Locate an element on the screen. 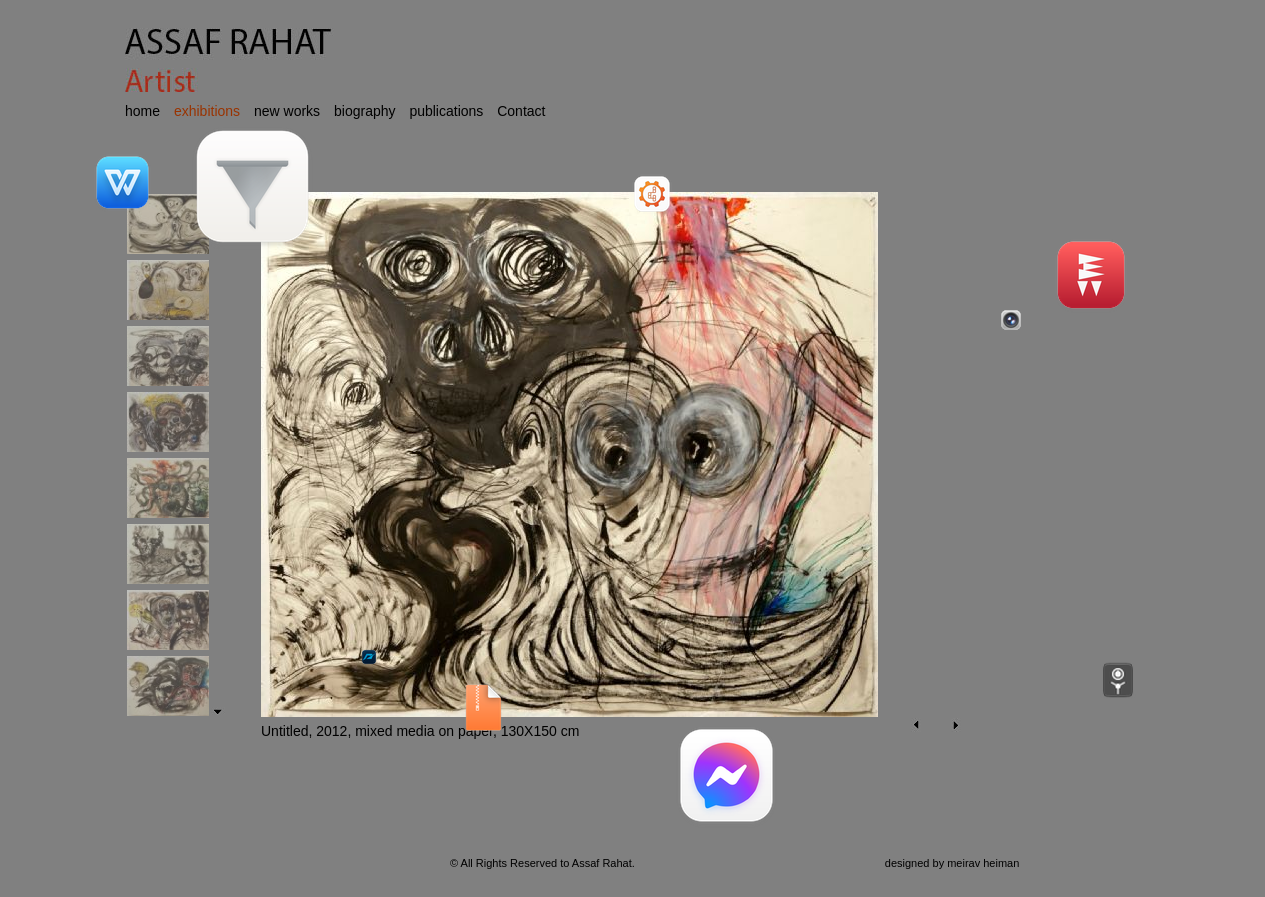 The width and height of the screenshot is (1265, 897). open caprine, a third-party facebook messenger client is located at coordinates (726, 775).